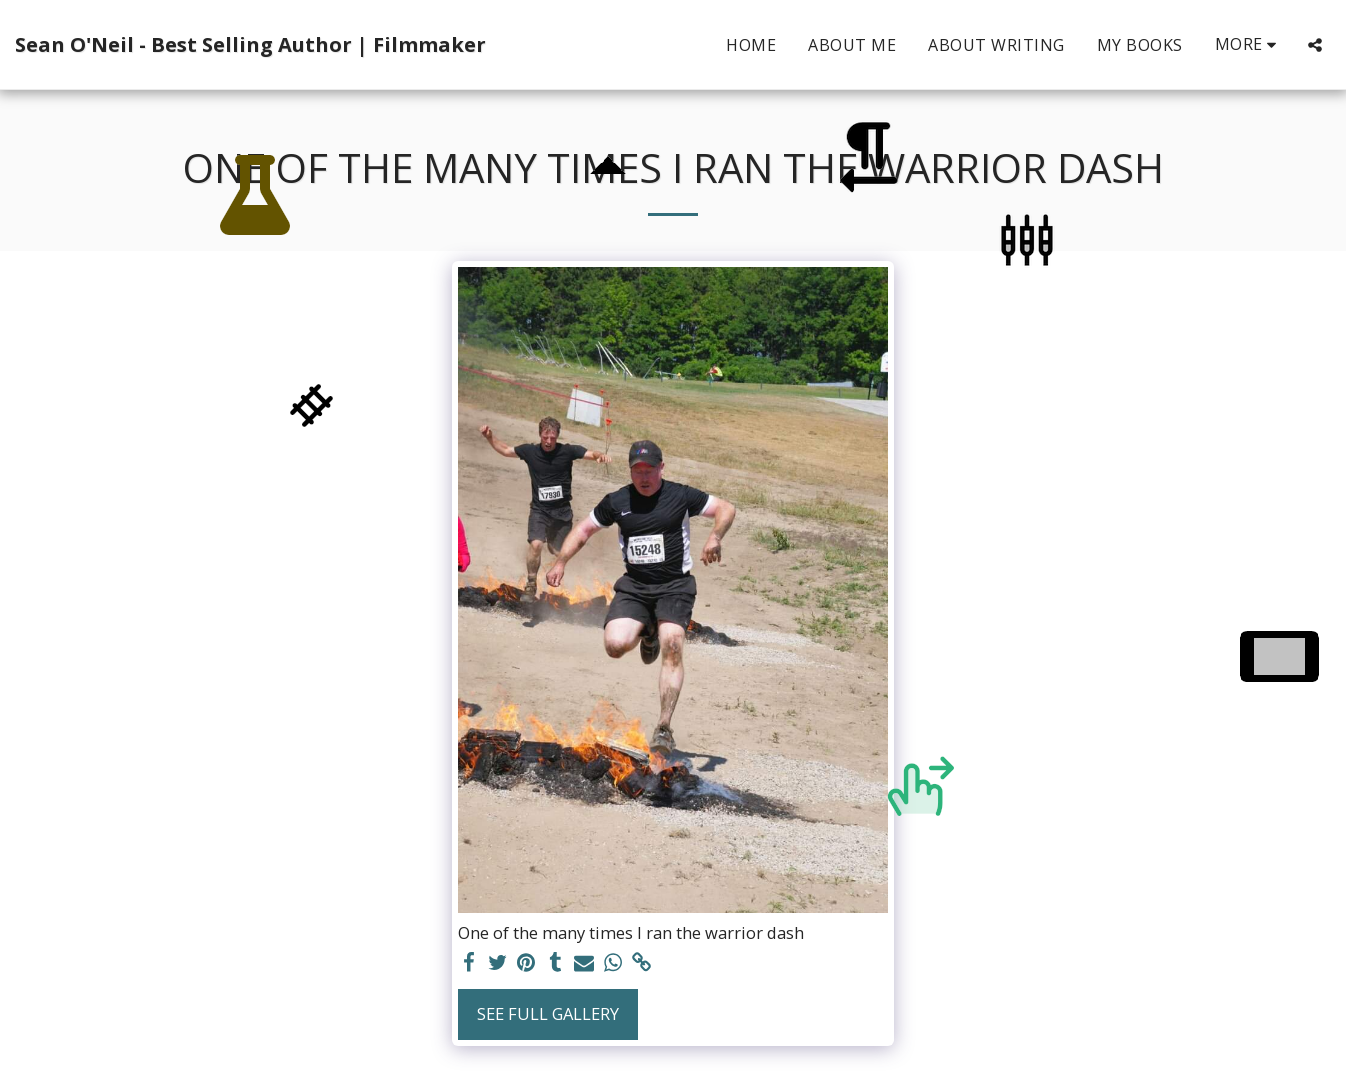 The width and height of the screenshot is (1346, 1078). I want to click on rotate device to landscape orientation, so click(1279, 656).